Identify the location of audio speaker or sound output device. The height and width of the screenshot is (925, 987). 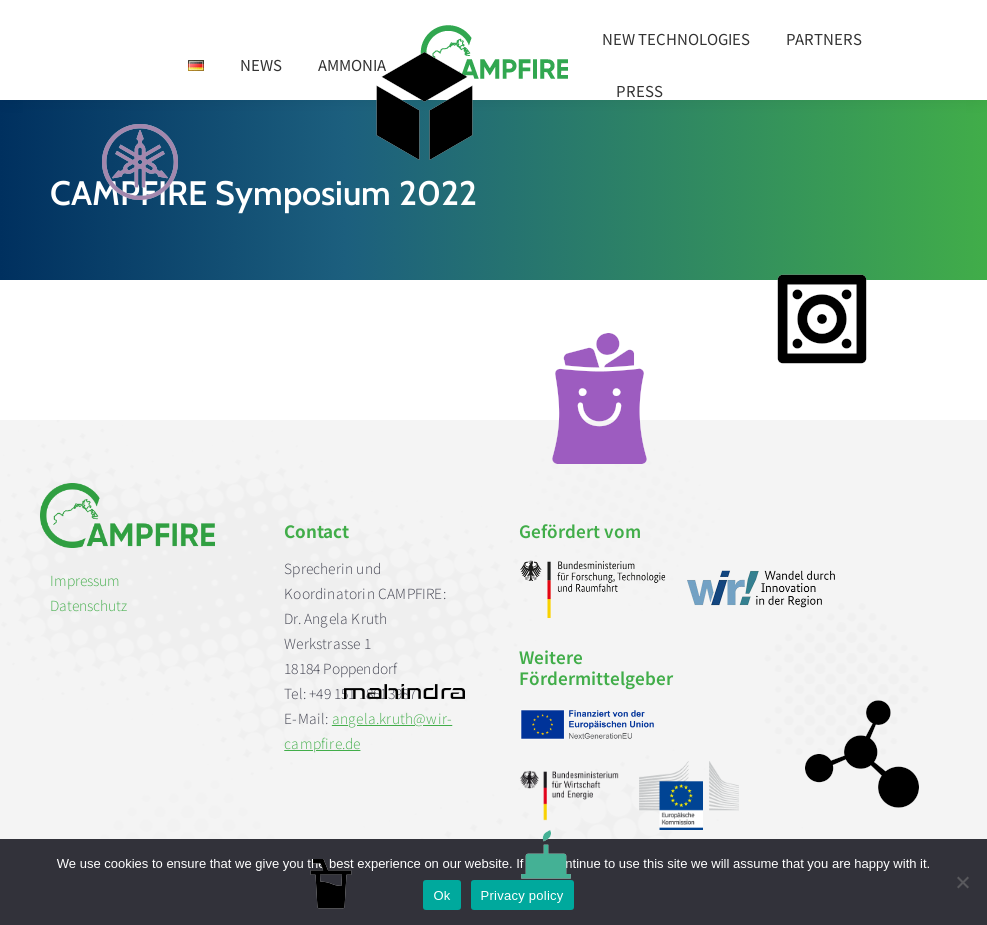
(822, 319).